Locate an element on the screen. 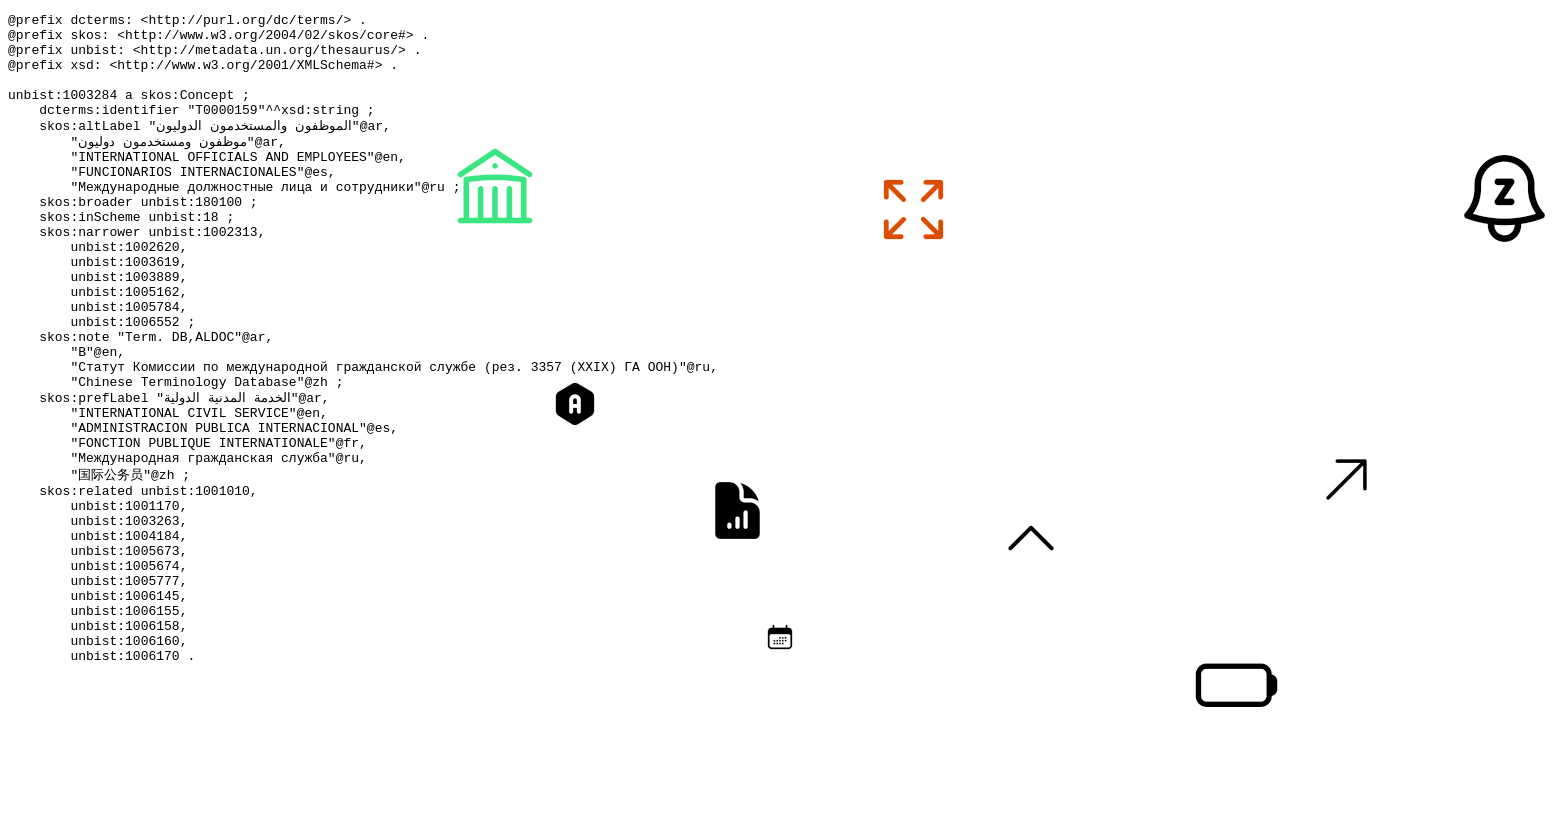 This screenshot has height=819, width=1568. view document analytics or statistics is located at coordinates (737, 510).